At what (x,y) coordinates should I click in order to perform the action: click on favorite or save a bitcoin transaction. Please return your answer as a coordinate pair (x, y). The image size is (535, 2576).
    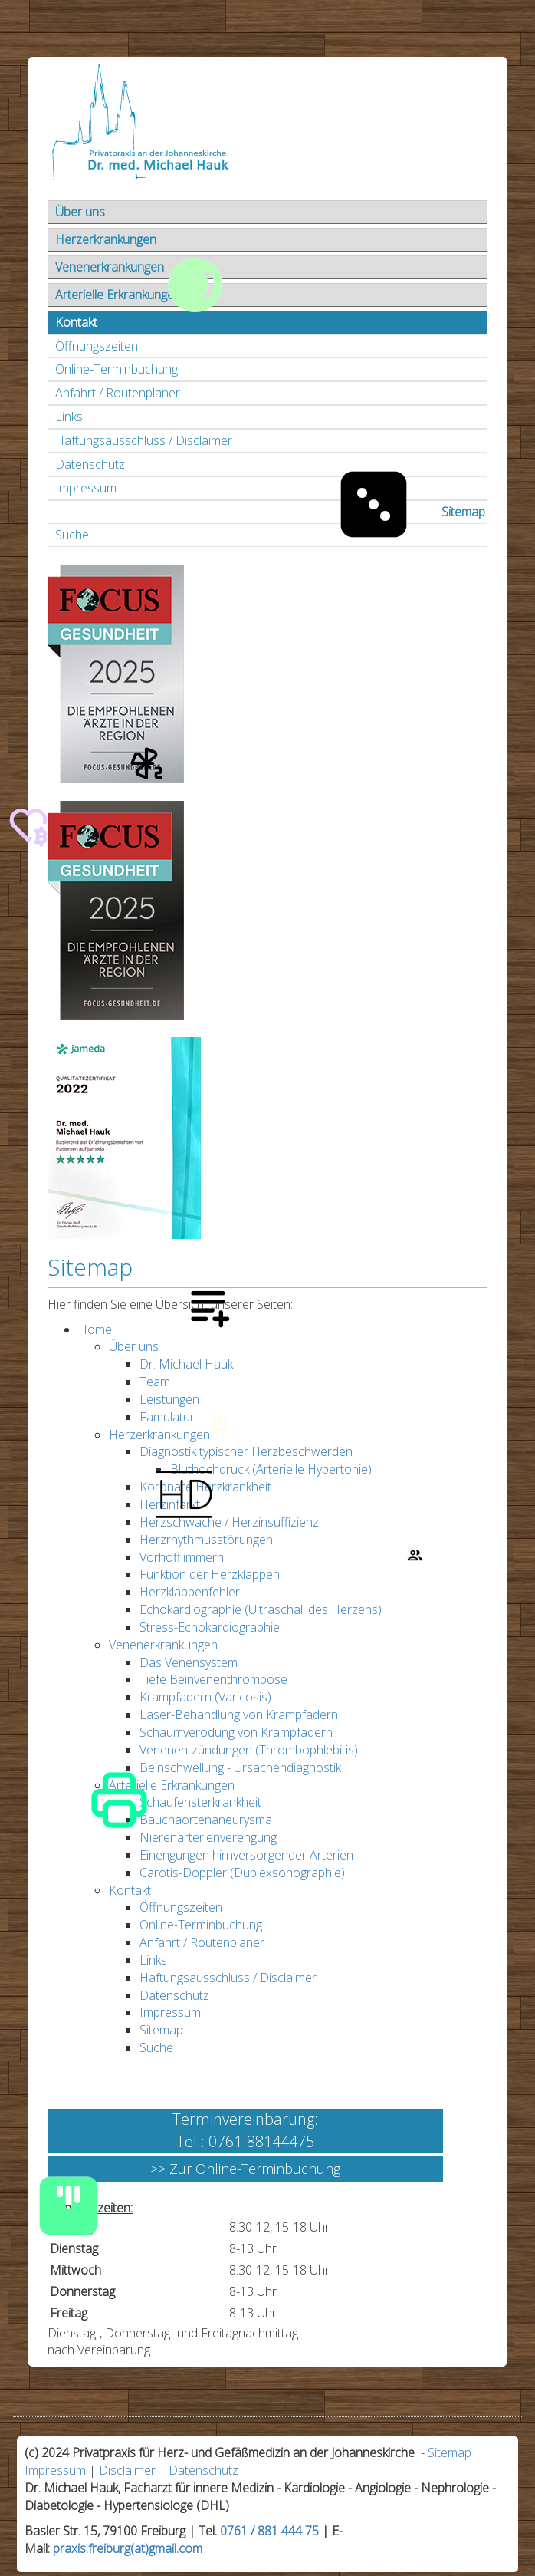
    Looking at the image, I should click on (28, 825).